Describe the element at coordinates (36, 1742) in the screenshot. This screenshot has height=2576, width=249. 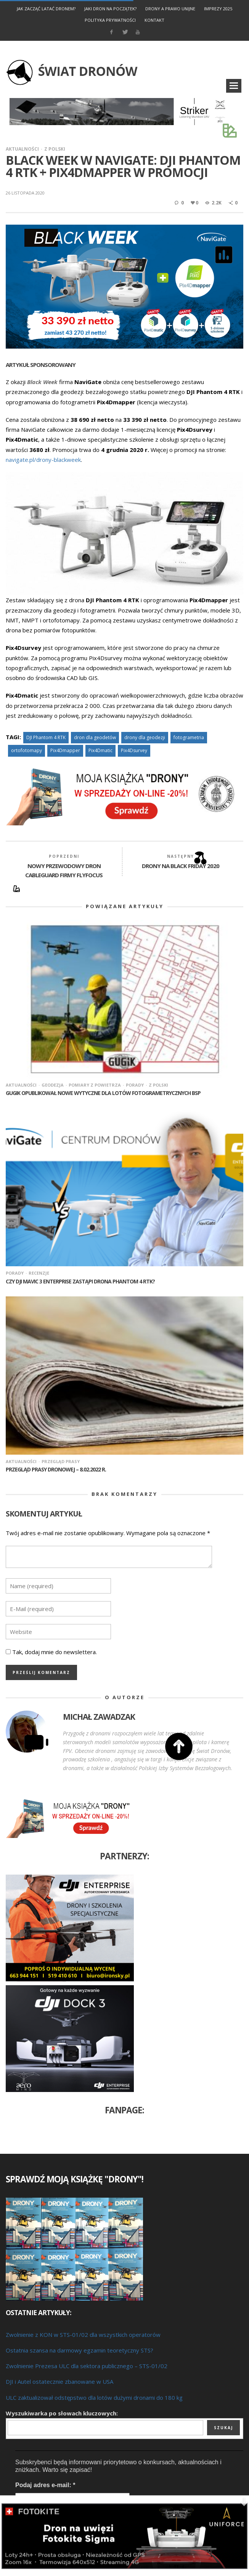
I see `shows current battery level` at that location.